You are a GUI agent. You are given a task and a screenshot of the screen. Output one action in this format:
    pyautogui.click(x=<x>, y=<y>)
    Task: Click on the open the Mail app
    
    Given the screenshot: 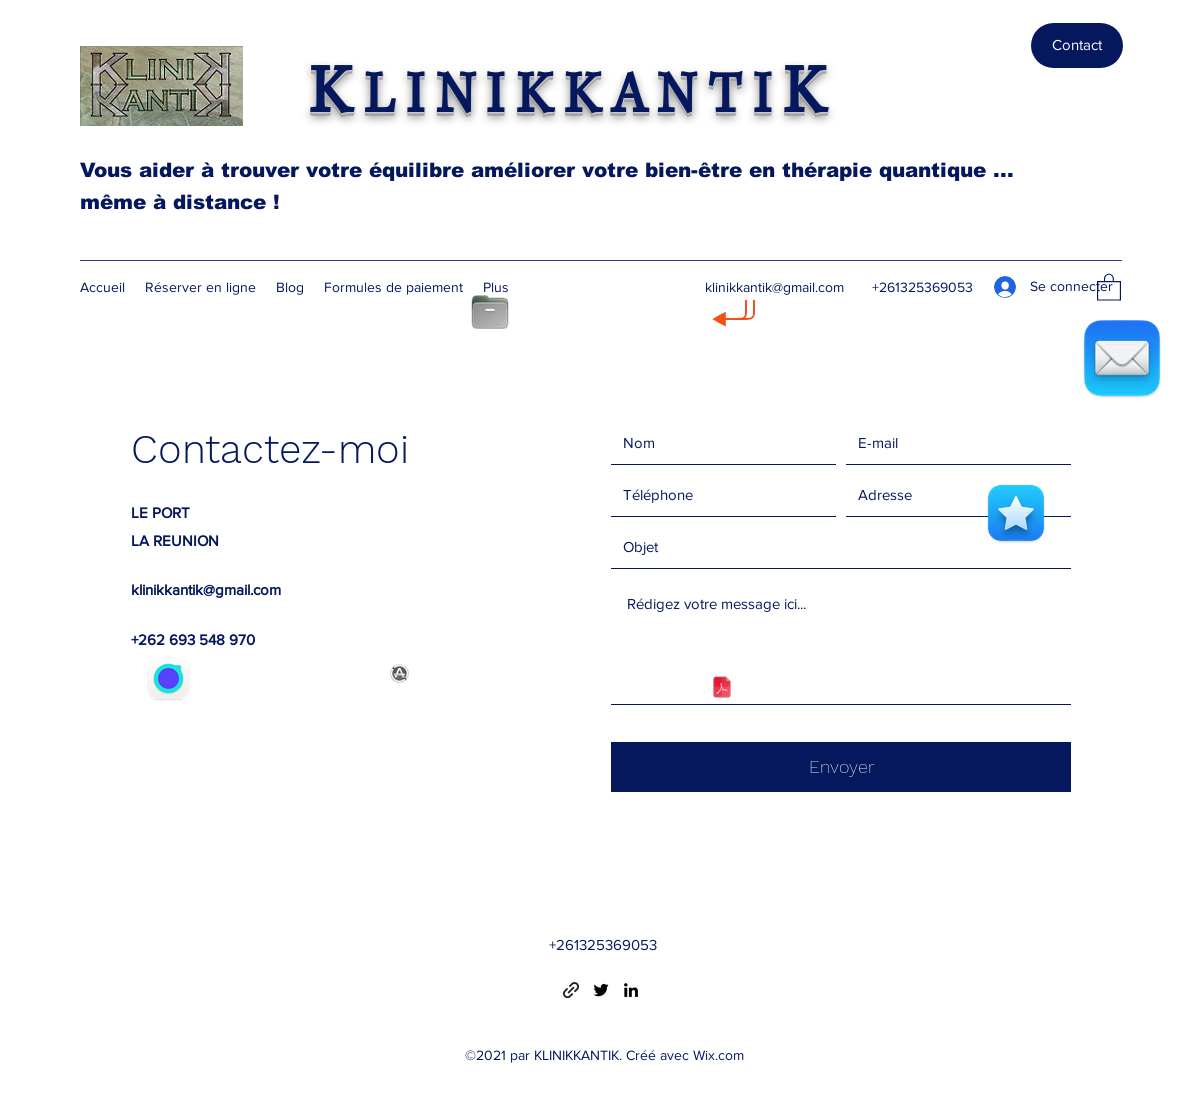 What is the action you would take?
    pyautogui.click(x=1122, y=358)
    